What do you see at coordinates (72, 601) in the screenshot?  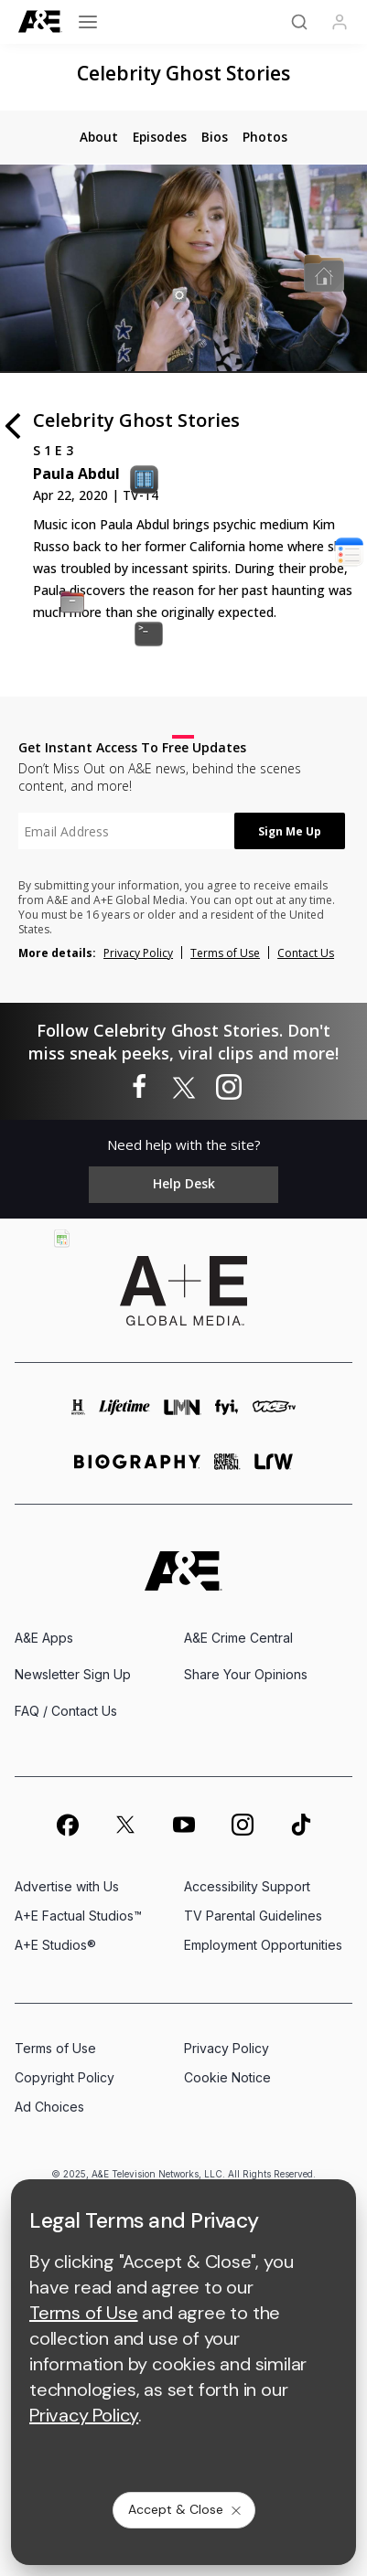 I see `open the file manager application` at bounding box center [72, 601].